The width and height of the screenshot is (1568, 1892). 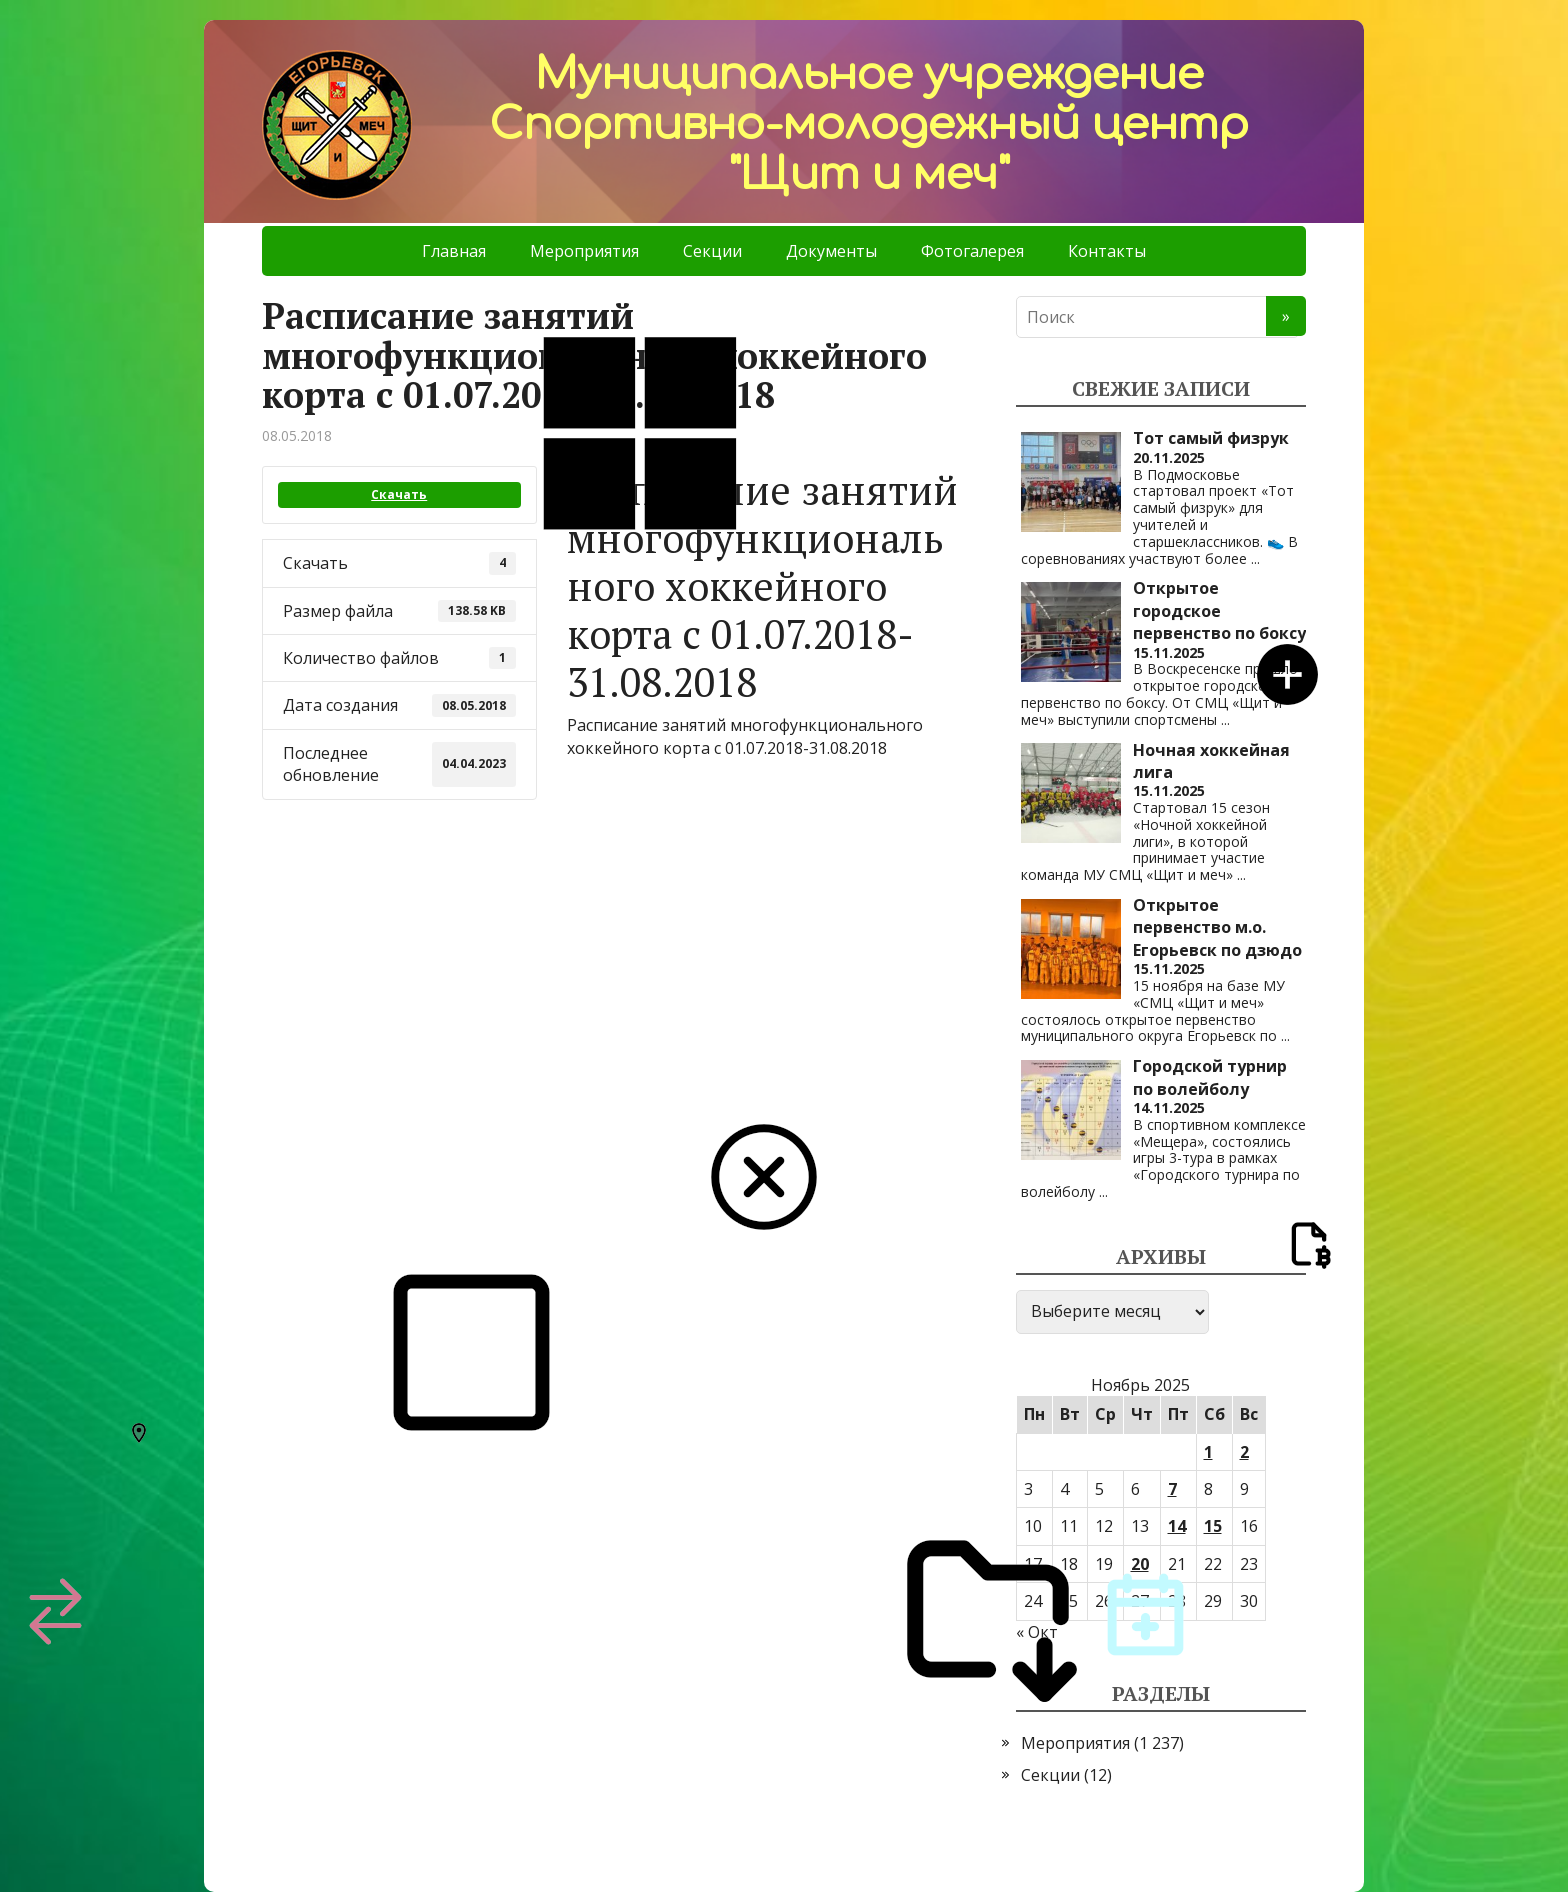 I want to click on view bitcoin-related document, so click(x=1309, y=1244).